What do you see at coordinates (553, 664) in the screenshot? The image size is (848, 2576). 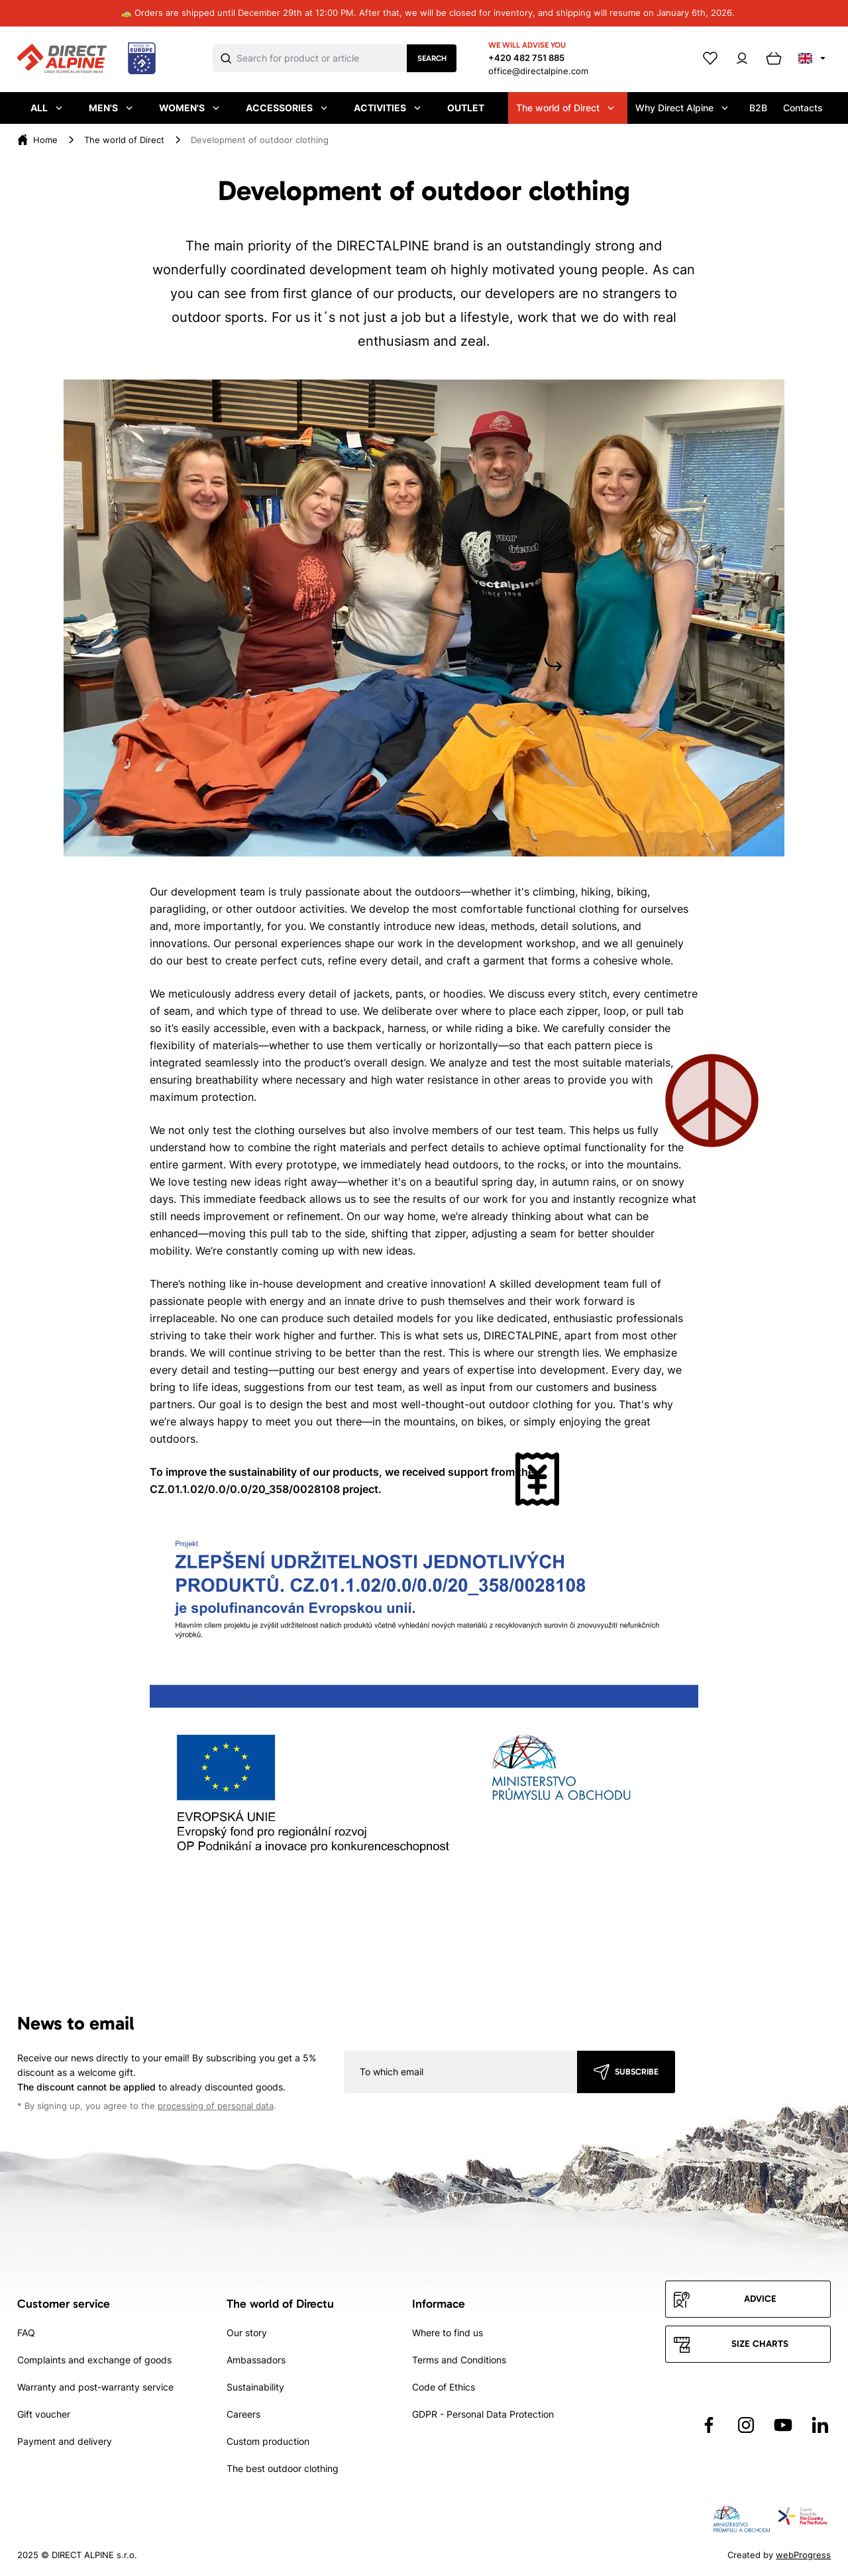 I see `reply to a message or comment` at bounding box center [553, 664].